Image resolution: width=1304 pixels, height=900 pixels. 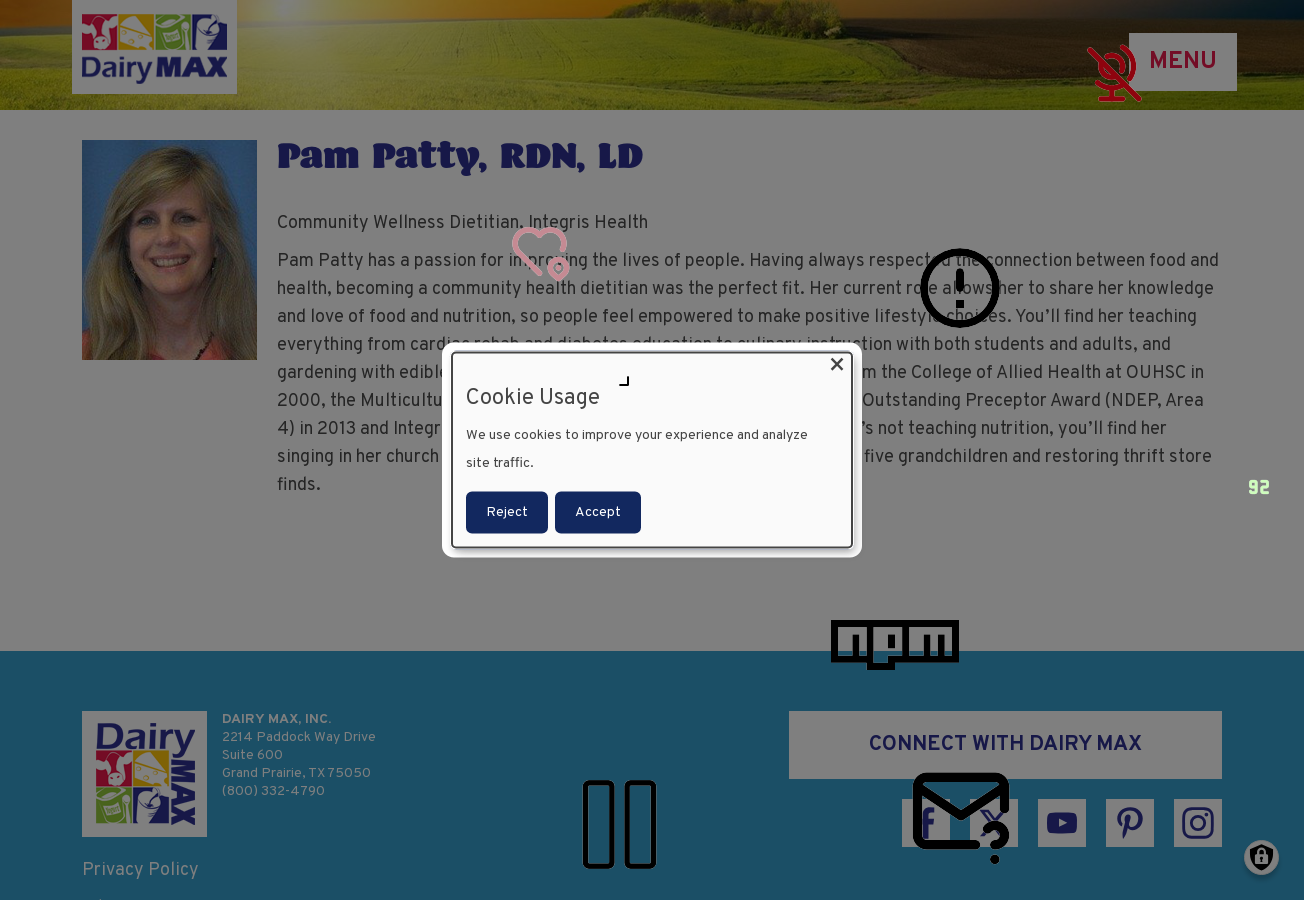 I want to click on displays the number 92 as a badge or counter, so click(x=1259, y=487).